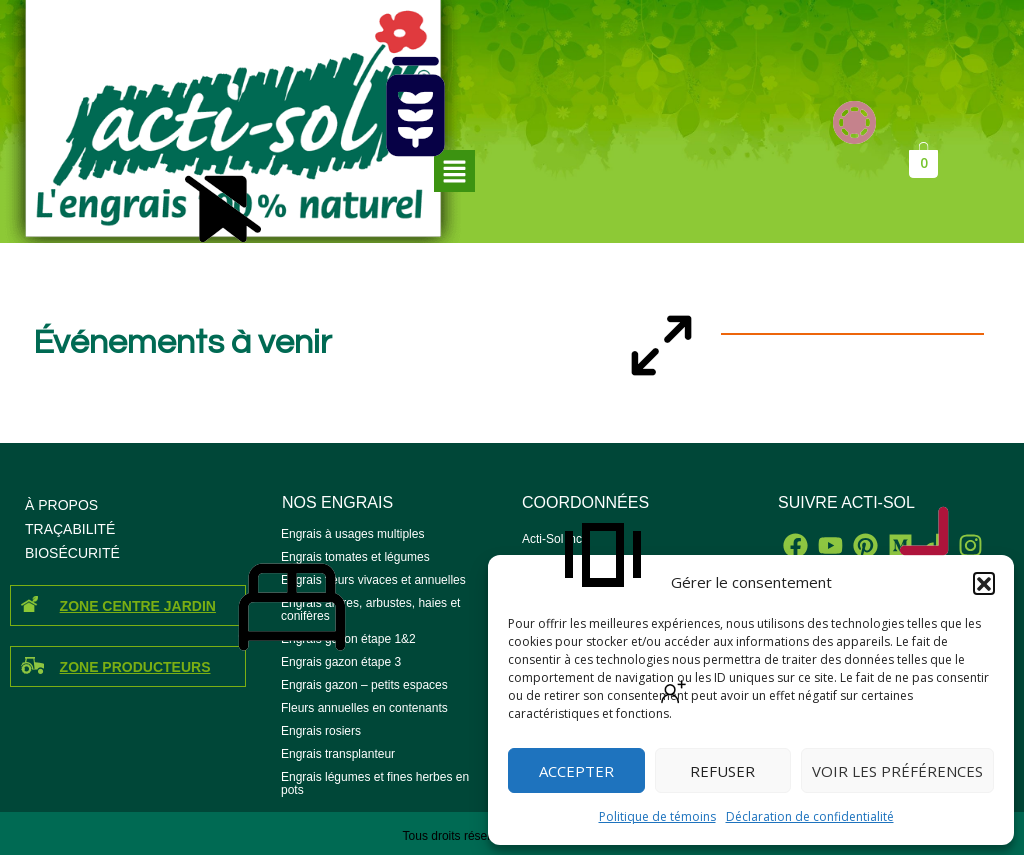 The height and width of the screenshot is (855, 1024). Describe the element at coordinates (924, 531) in the screenshot. I see `navigate to the bottom-right section` at that location.